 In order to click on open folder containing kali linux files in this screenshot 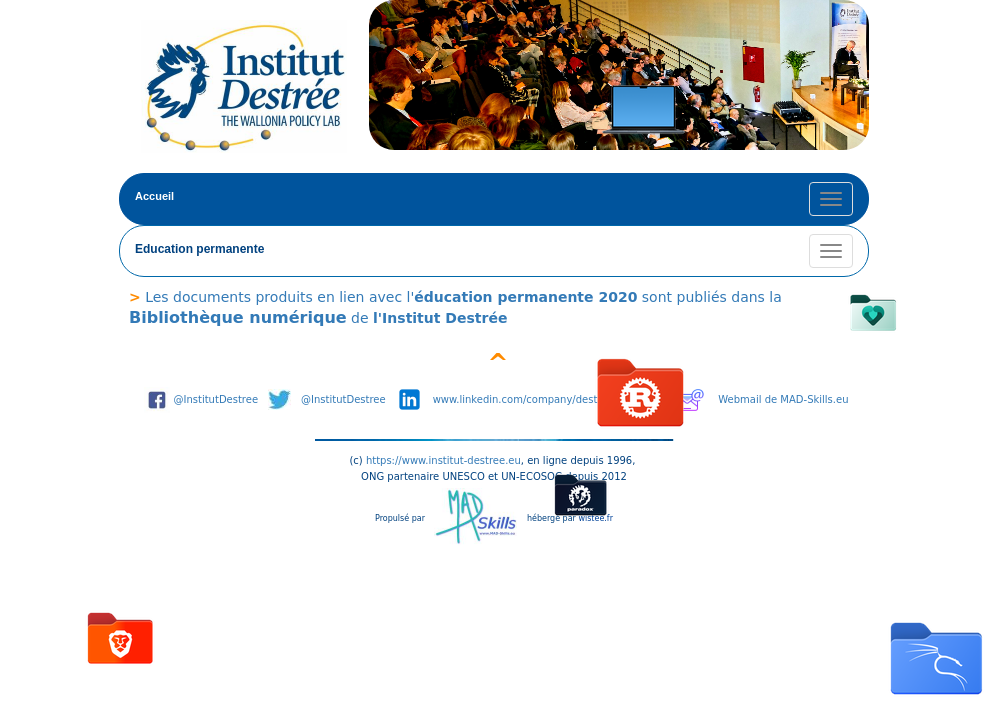, I will do `click(936, 661)`.